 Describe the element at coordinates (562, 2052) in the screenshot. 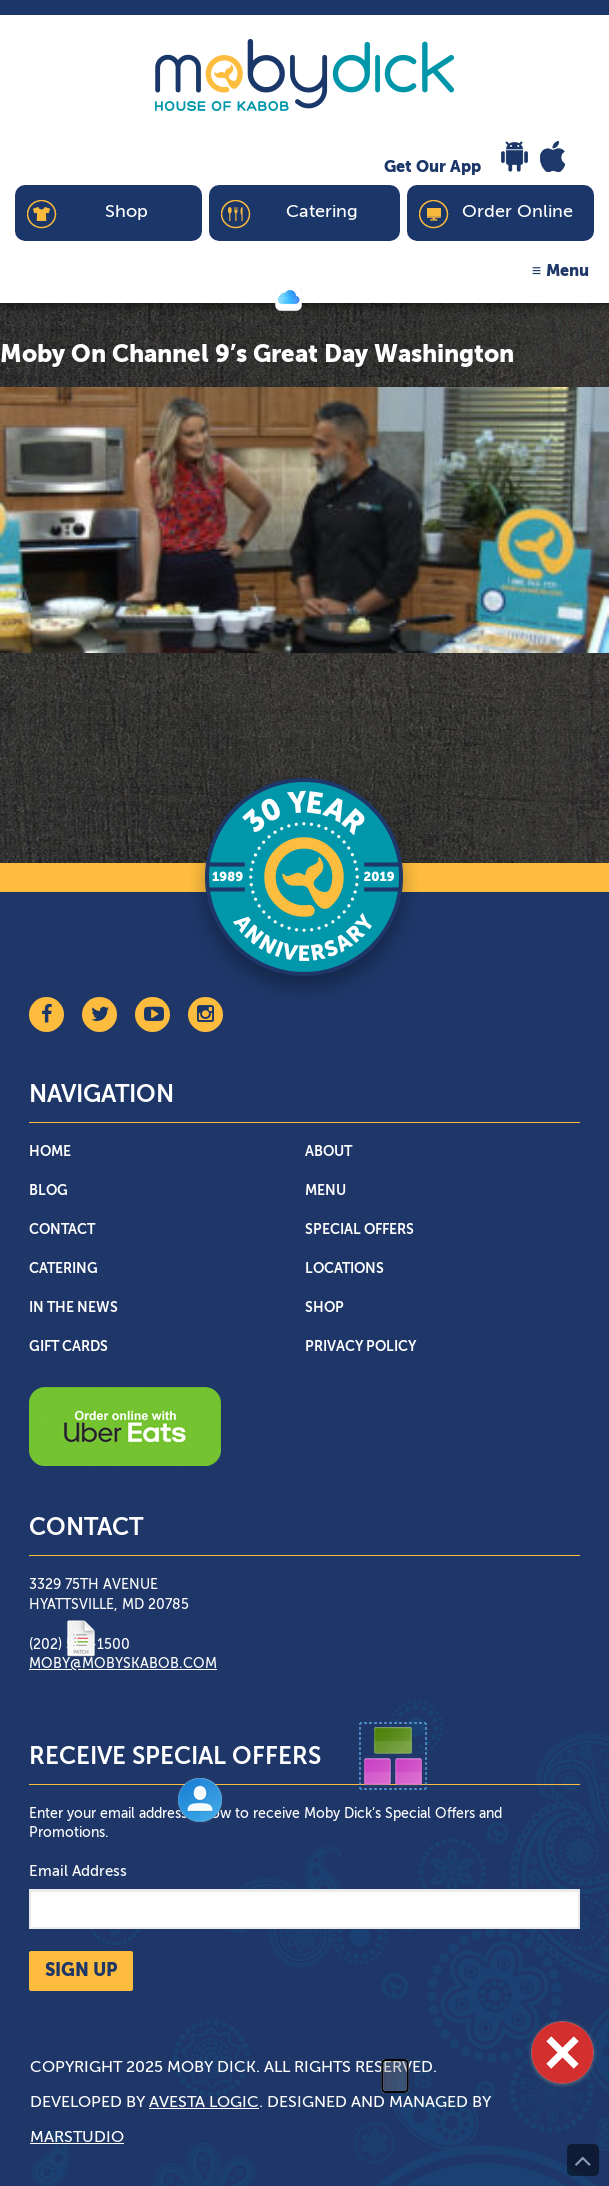

I see `indicates a file or item that cannot be read or accessed` at that location.